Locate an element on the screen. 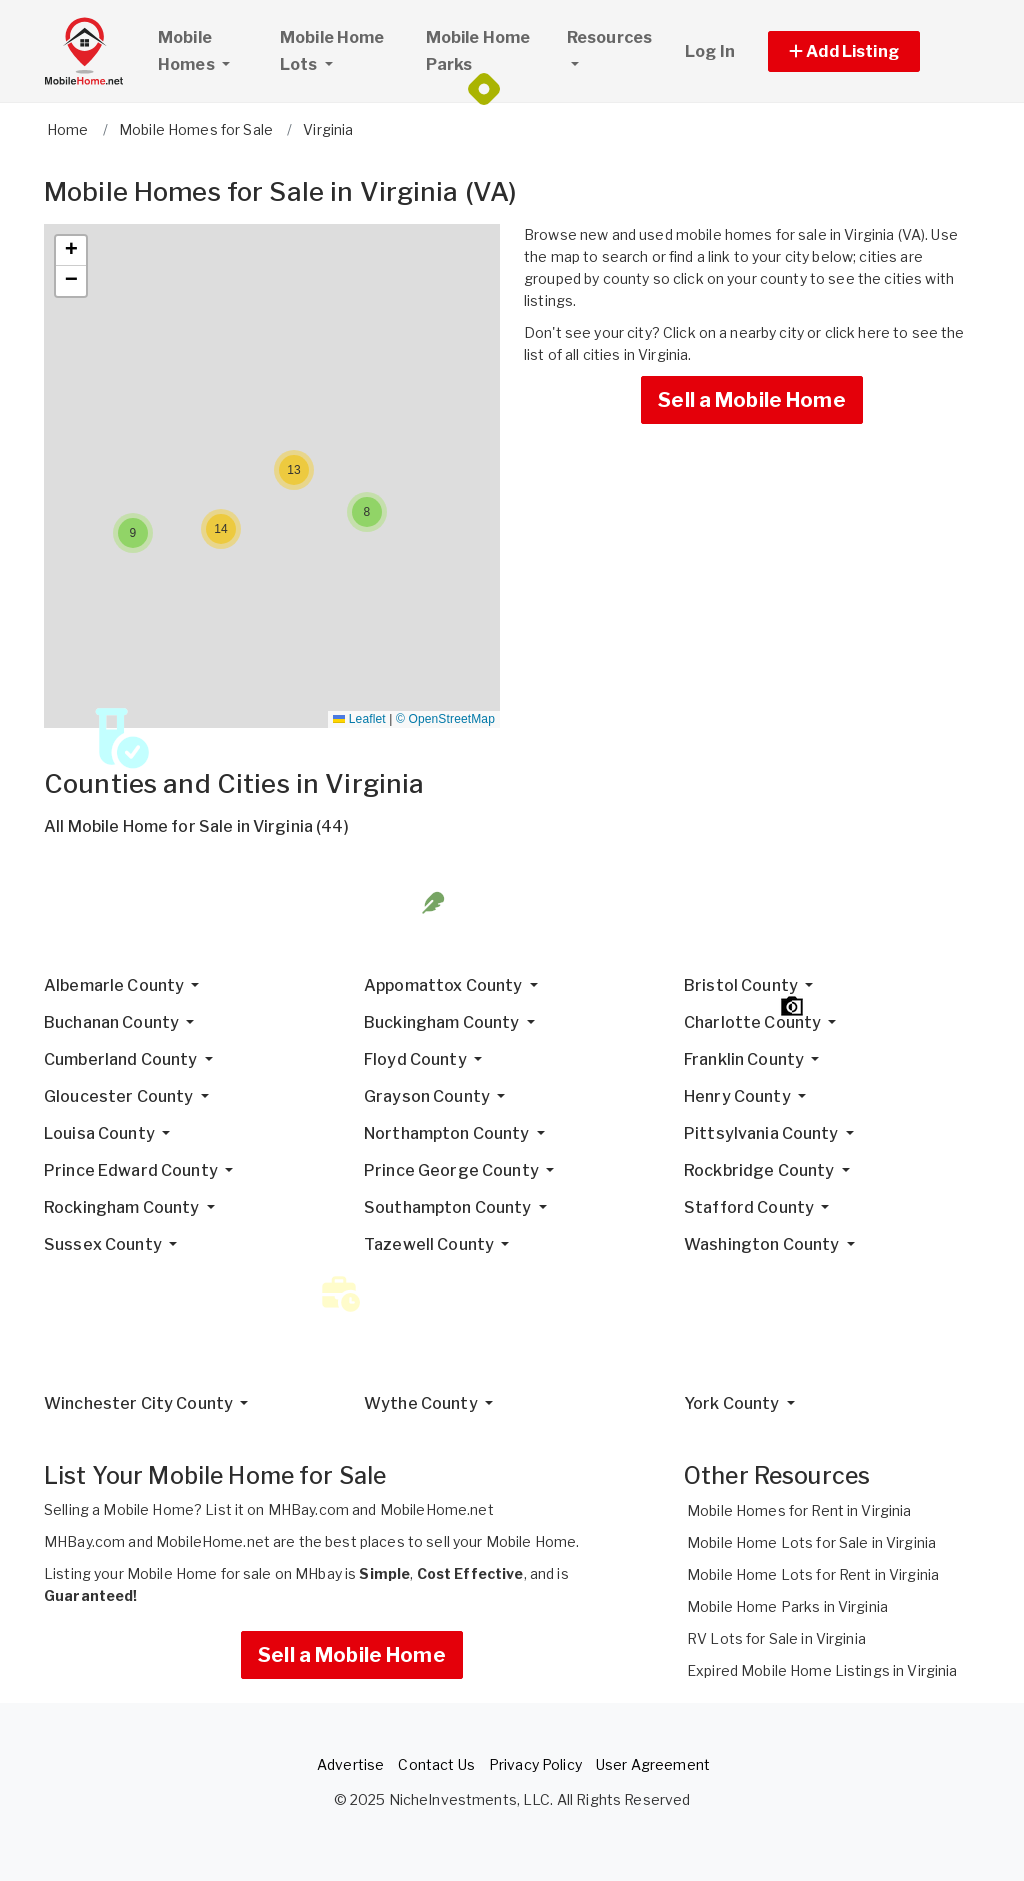 The image size is (1024, 1881). compose a new message or post is located at coordinates (433, 903).